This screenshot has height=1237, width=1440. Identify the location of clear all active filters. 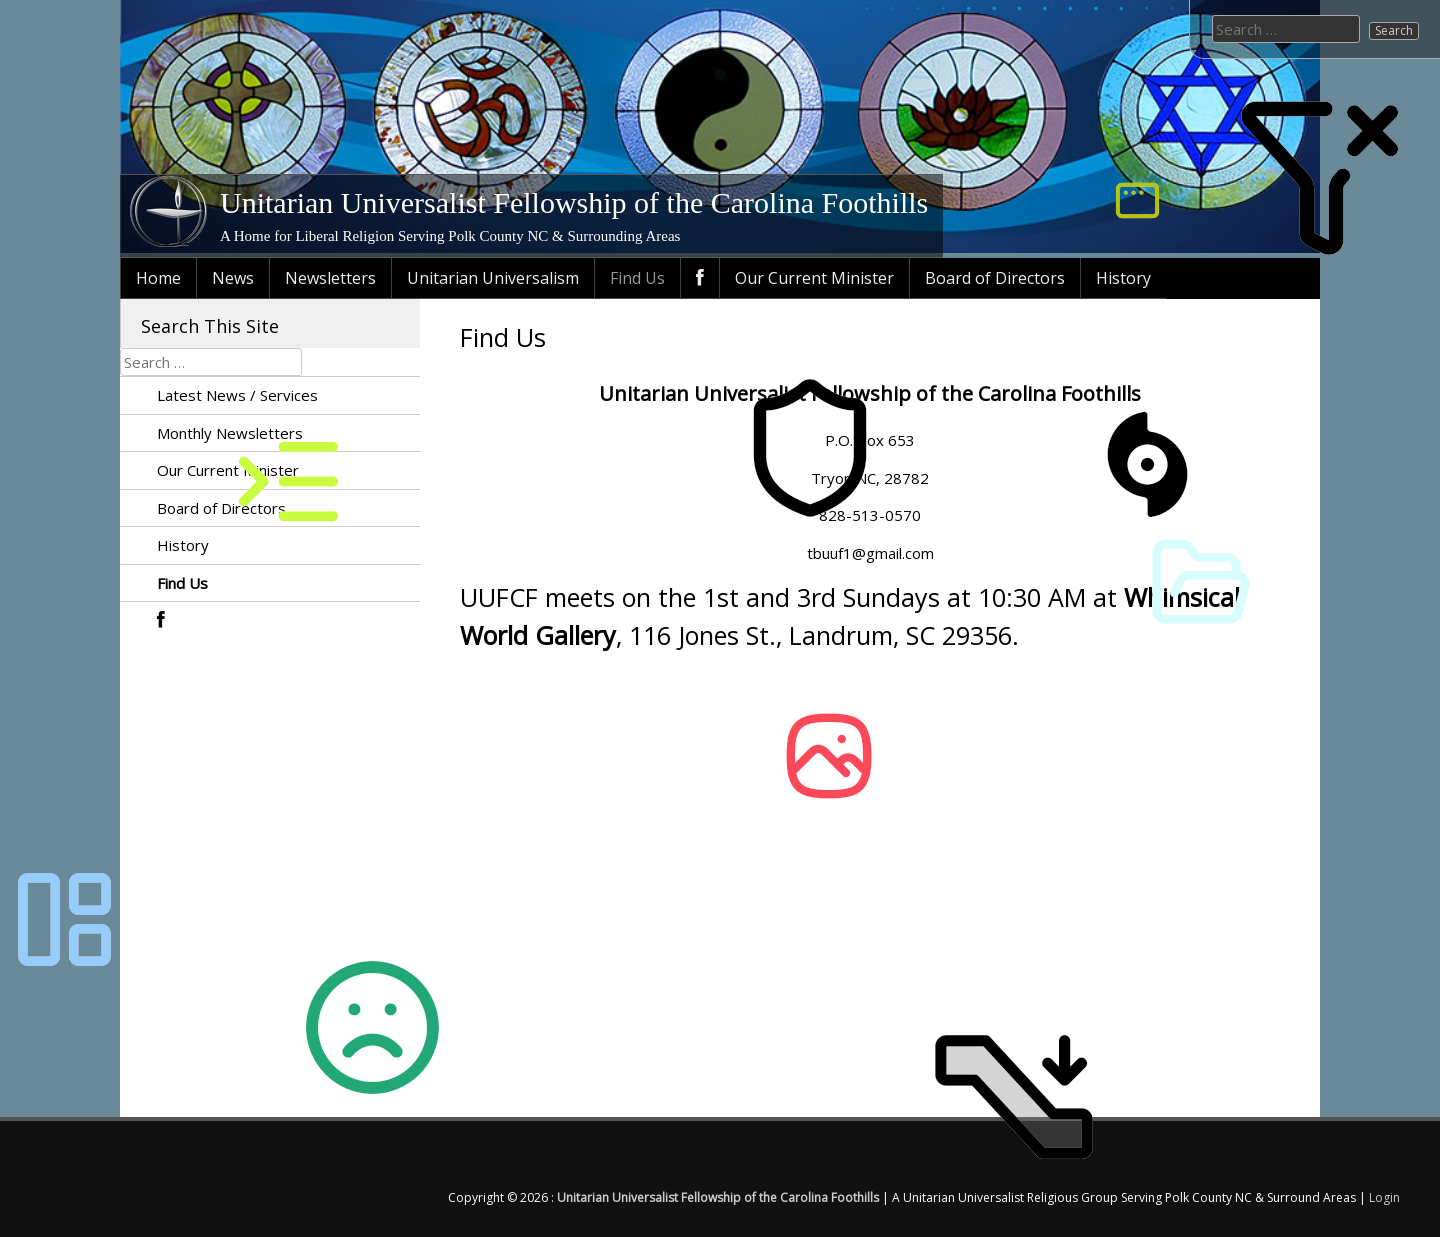
(1321, 174).